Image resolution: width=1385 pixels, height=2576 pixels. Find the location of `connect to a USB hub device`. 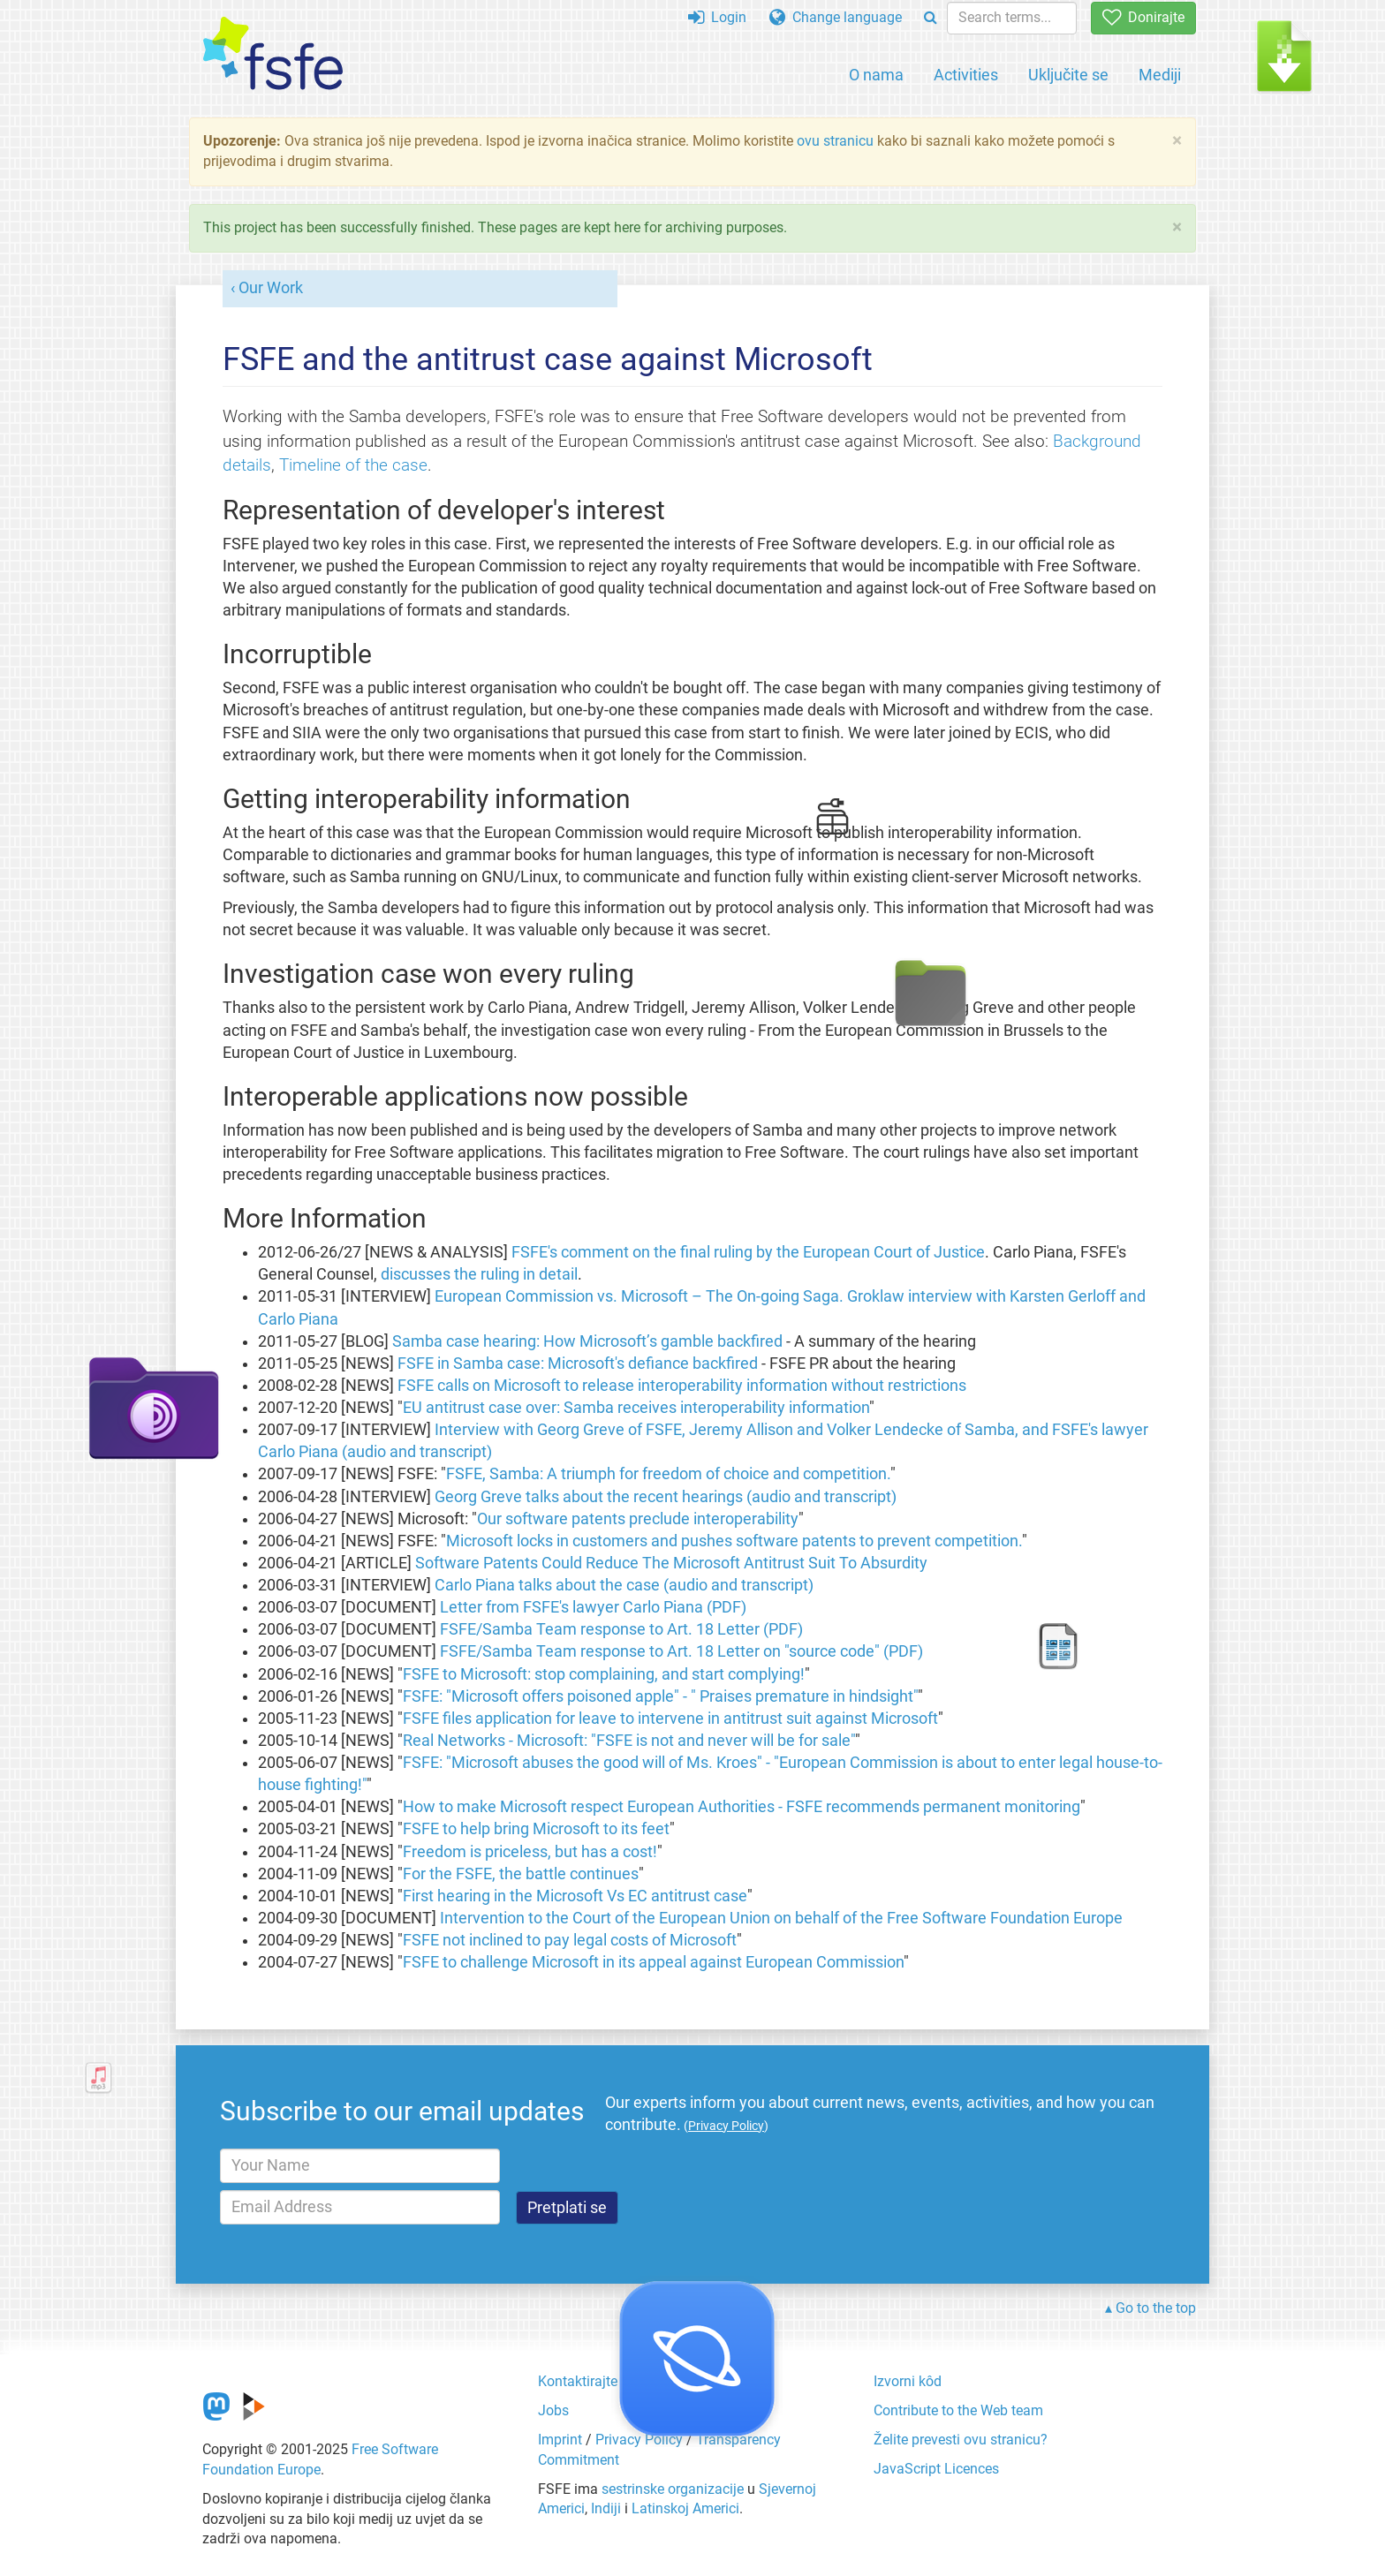

connect to a USB hub device is located at coordinates (832, 816).